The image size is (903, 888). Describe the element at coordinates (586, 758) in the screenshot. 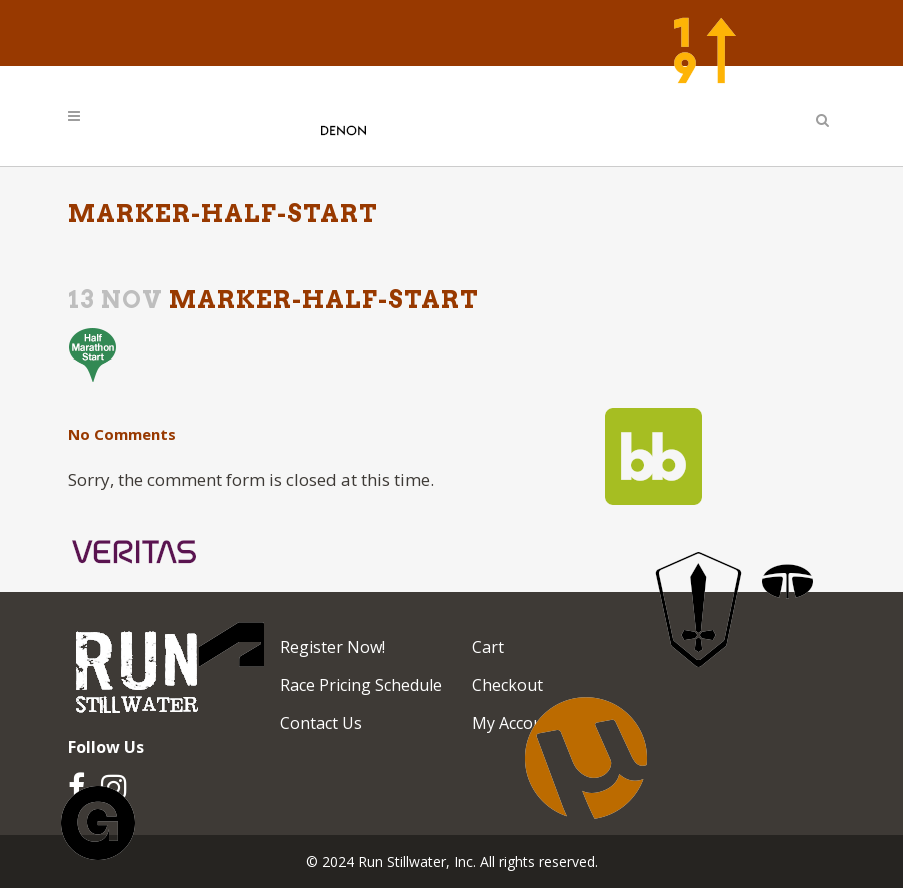

I see `open µTorrent application` at that location.